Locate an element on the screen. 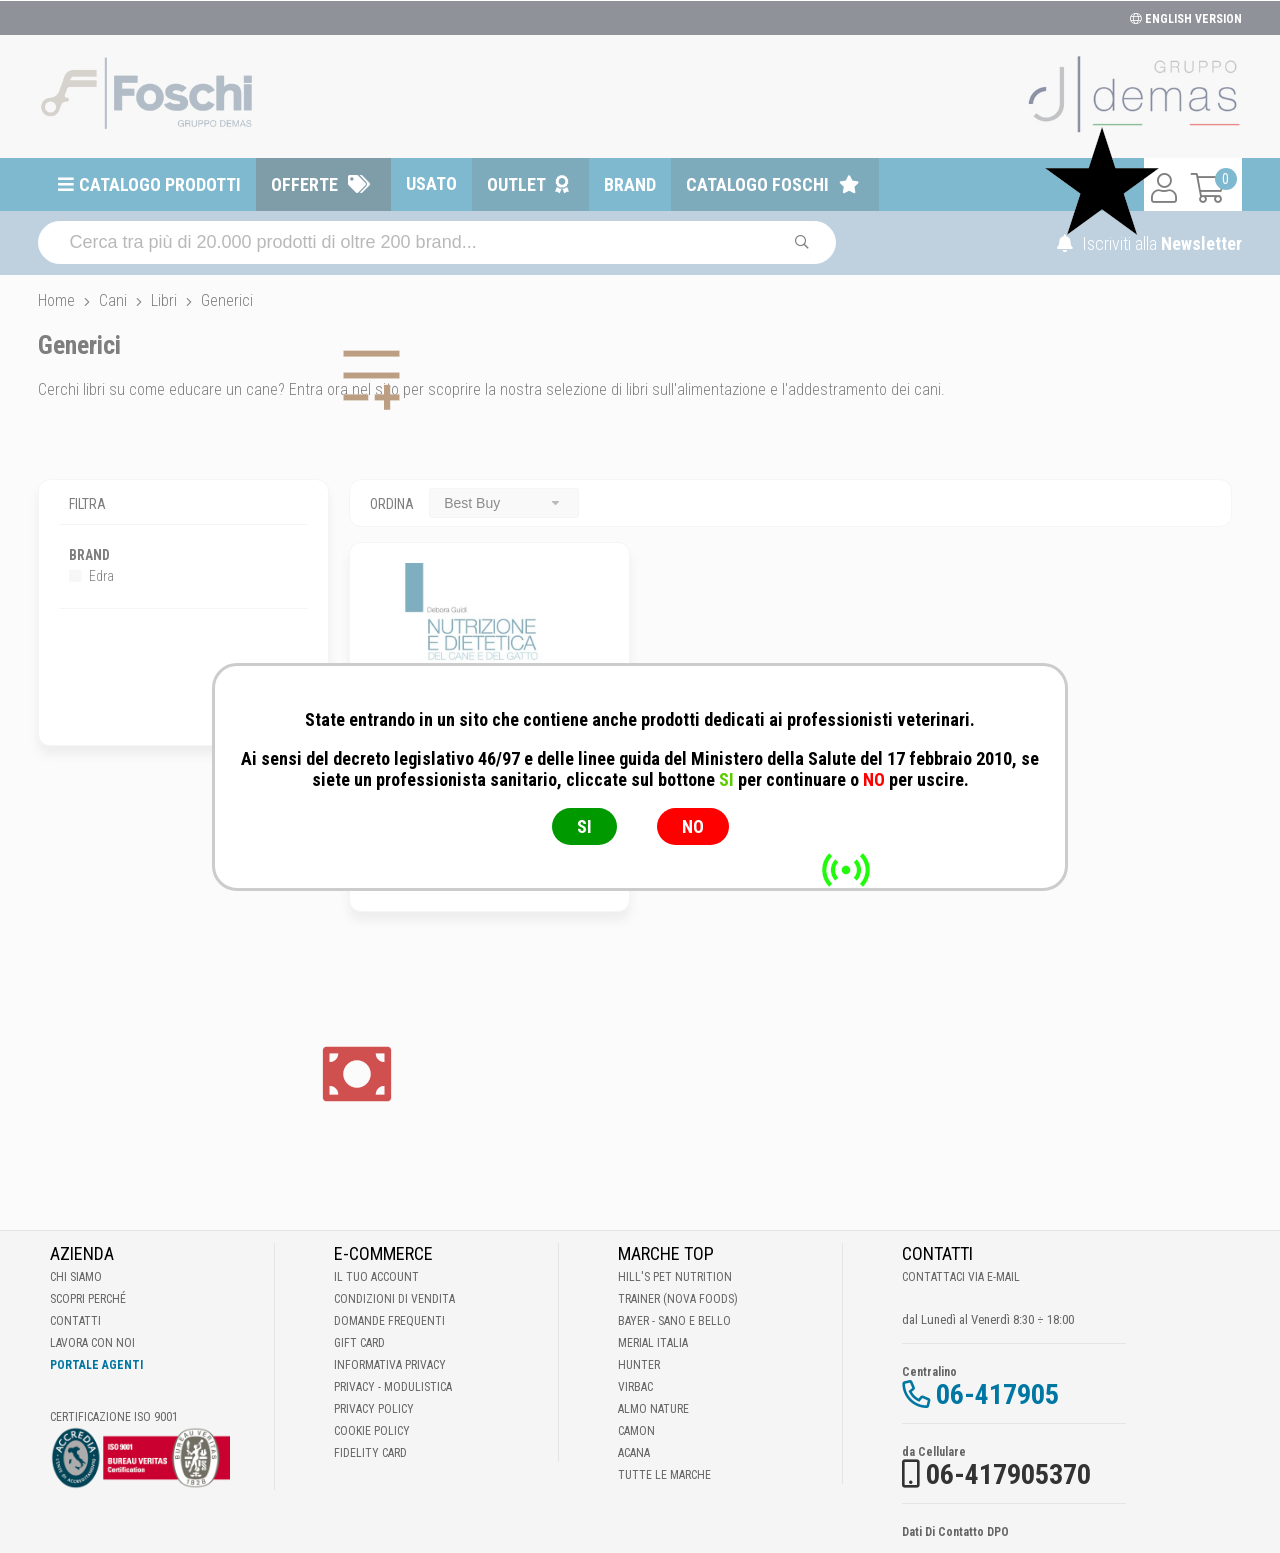 This screenshot has height=1553, width=1280. indicates rfid or nfc functionality is located at coordinates (846, 870).